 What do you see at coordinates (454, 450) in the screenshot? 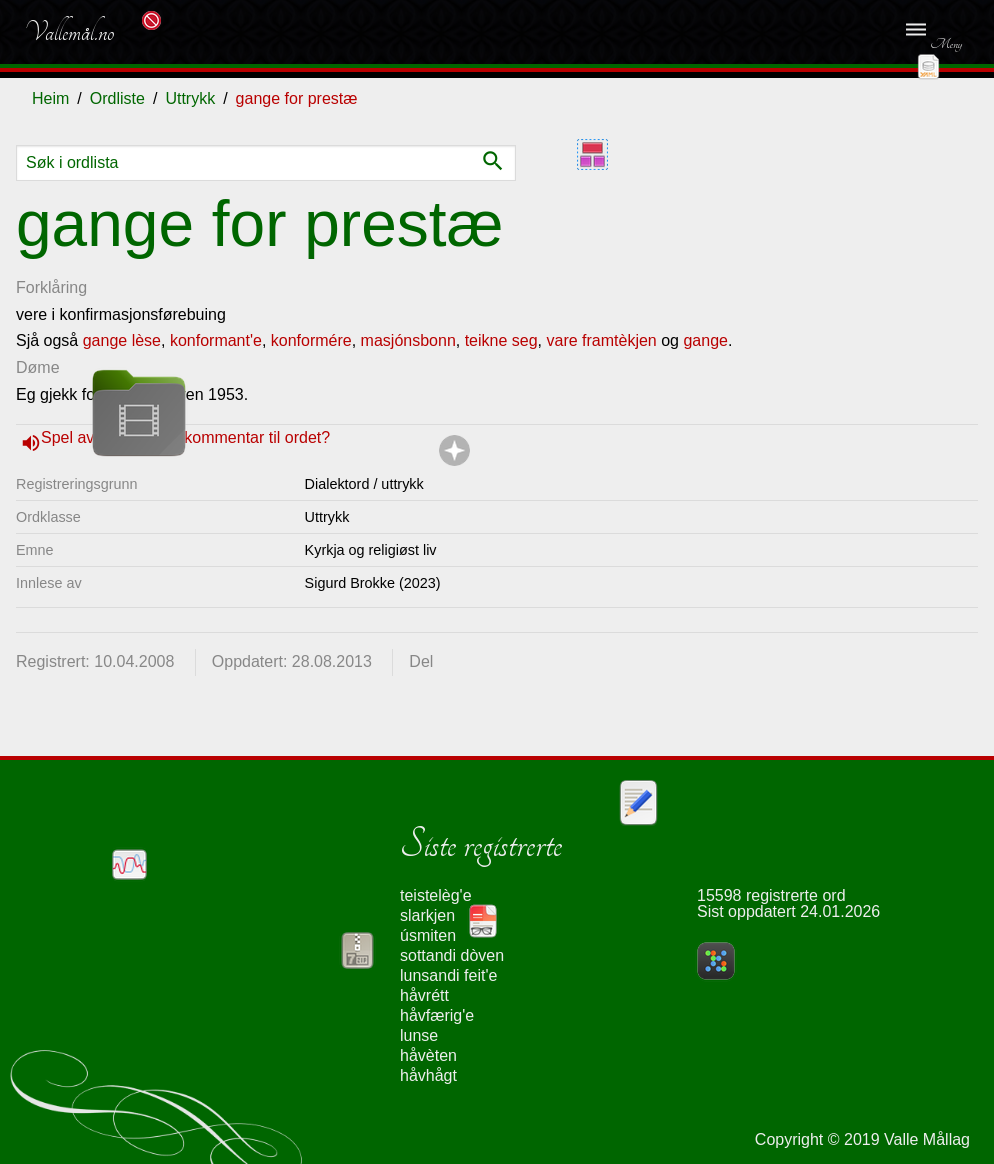
I see `remove trusted status from a bluetooth device` at bounding box center [454, 450].